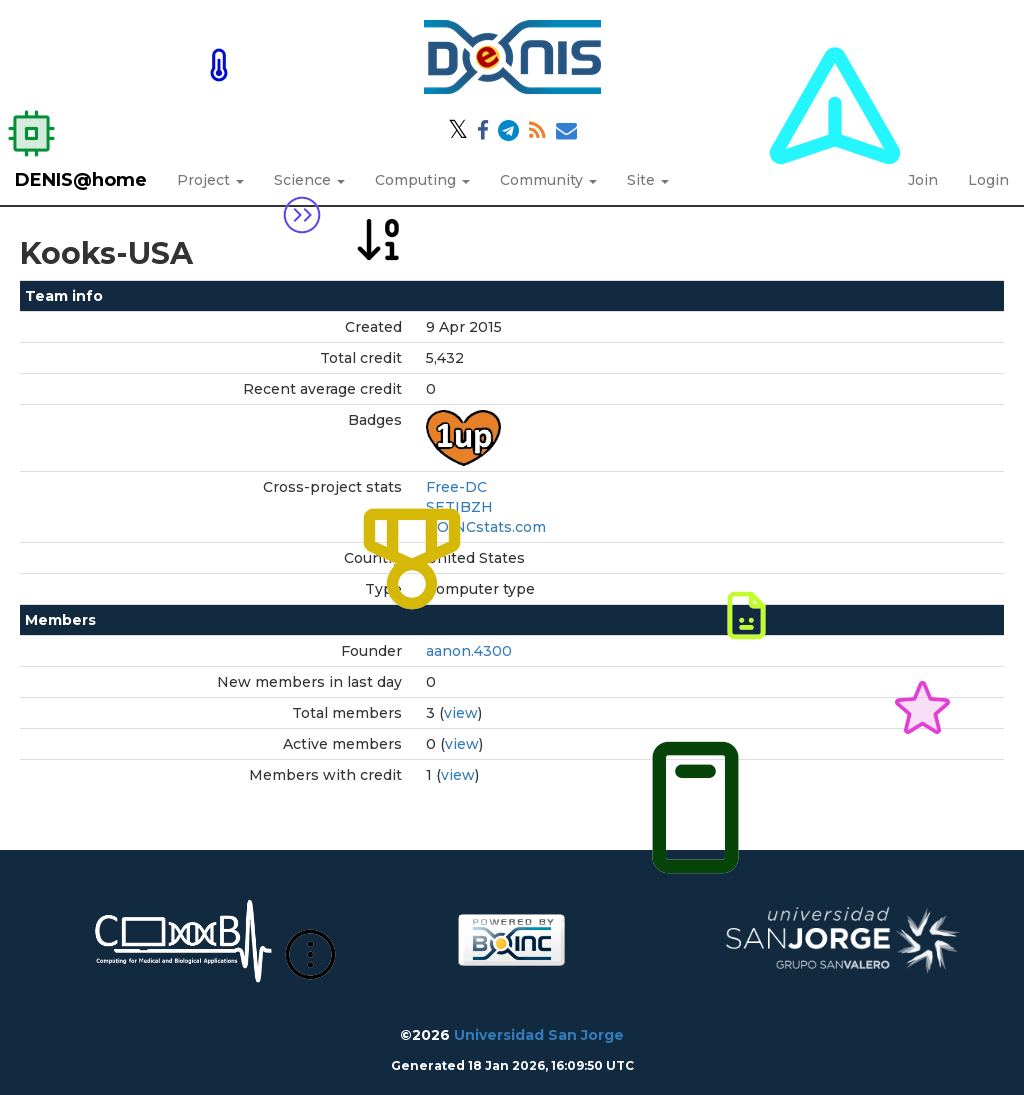  Describe the element at coordinates (835, 108) in the screenshot. I see `send a message or email` at that location.